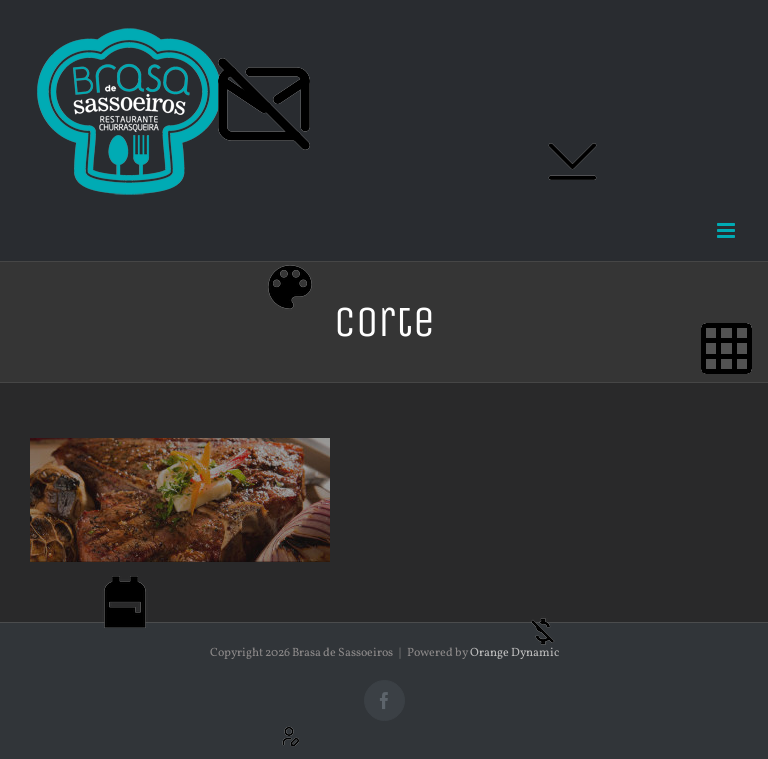  I want to click on access color or theme customization options, so click(290, 287).